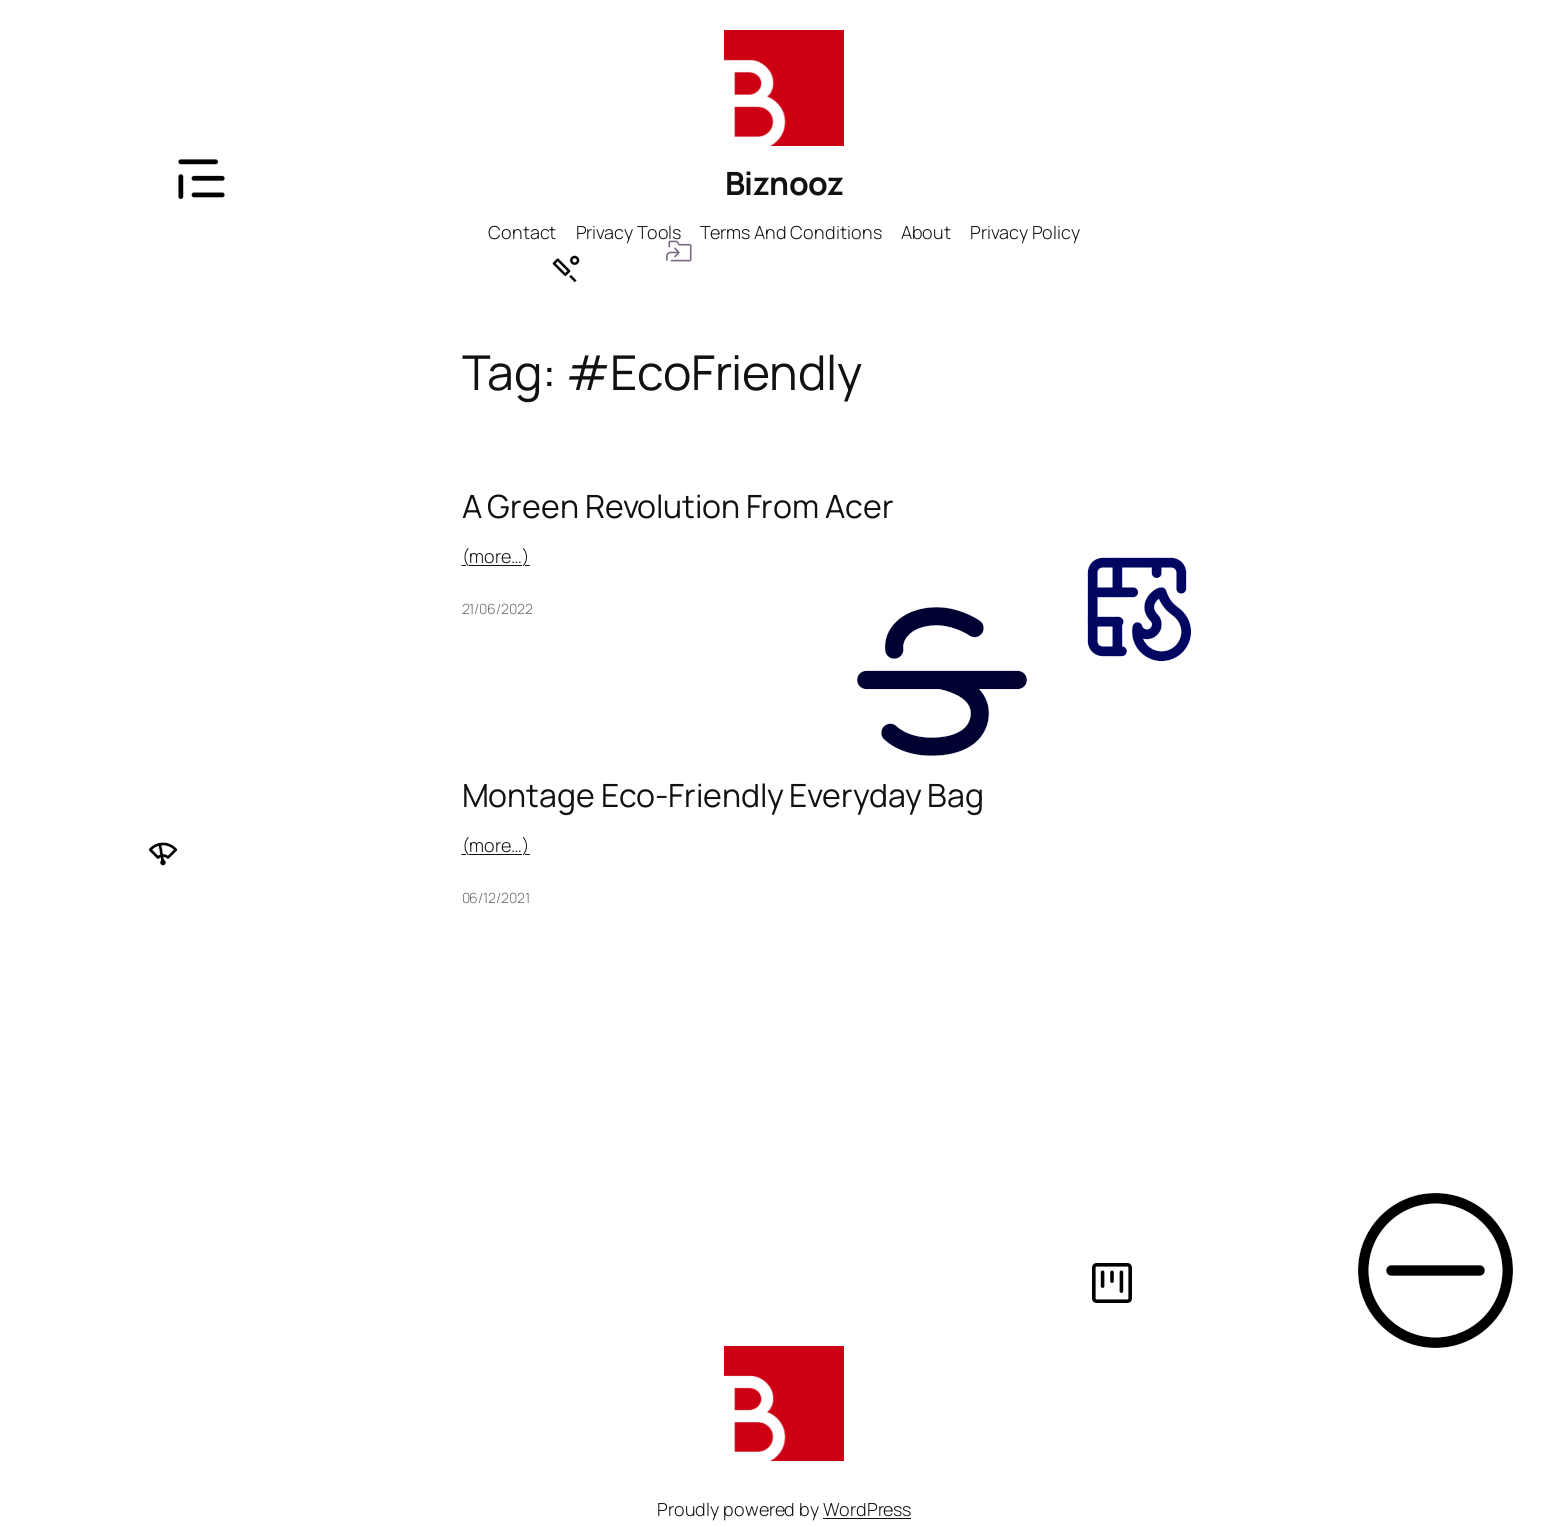  I want to click on access a linked or shortcut folder, so click(680, 251).